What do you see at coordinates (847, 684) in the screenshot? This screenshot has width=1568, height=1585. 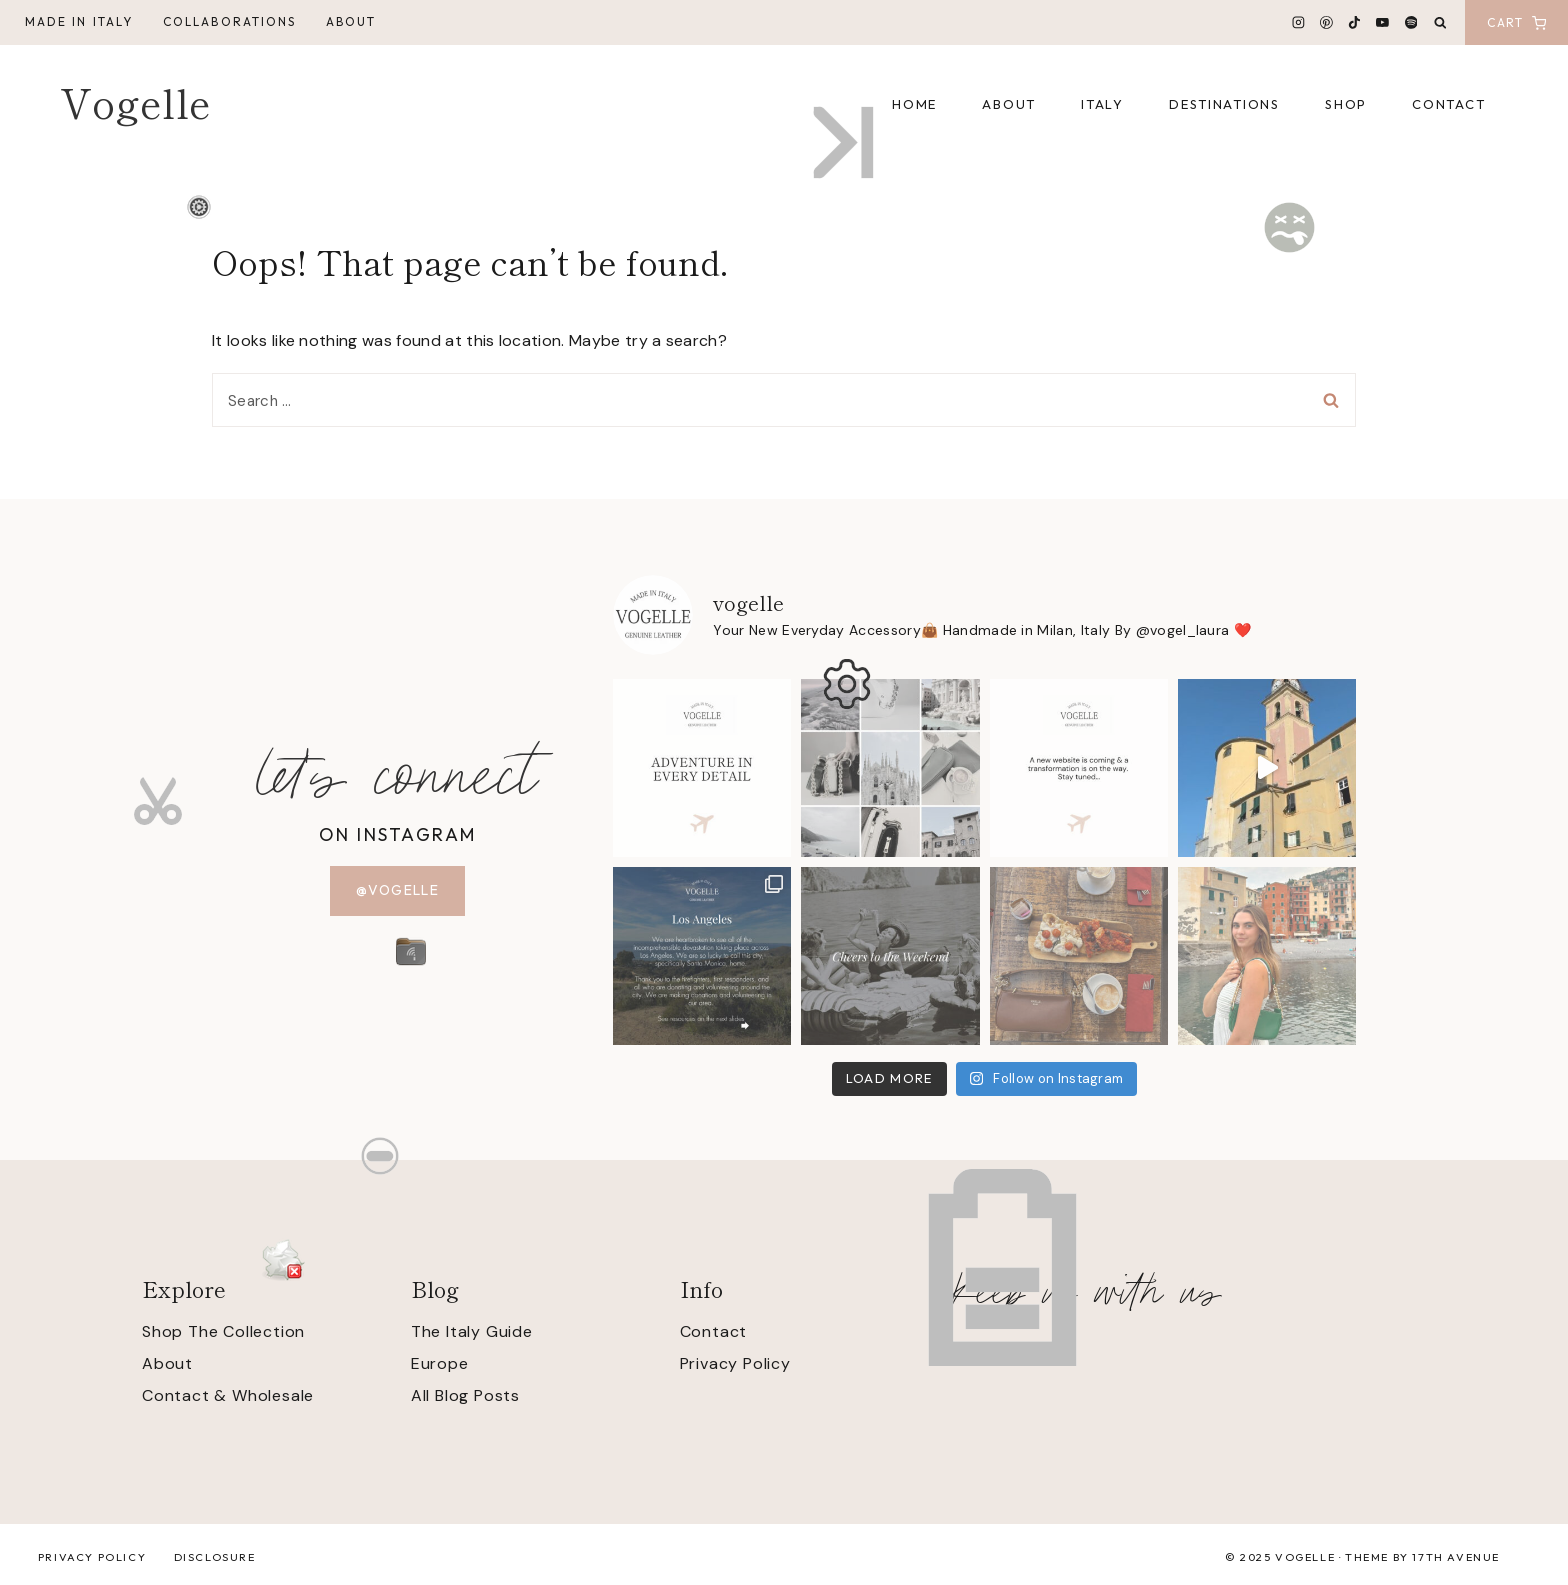 I see `access system settings` at bounding box center [847, 684].